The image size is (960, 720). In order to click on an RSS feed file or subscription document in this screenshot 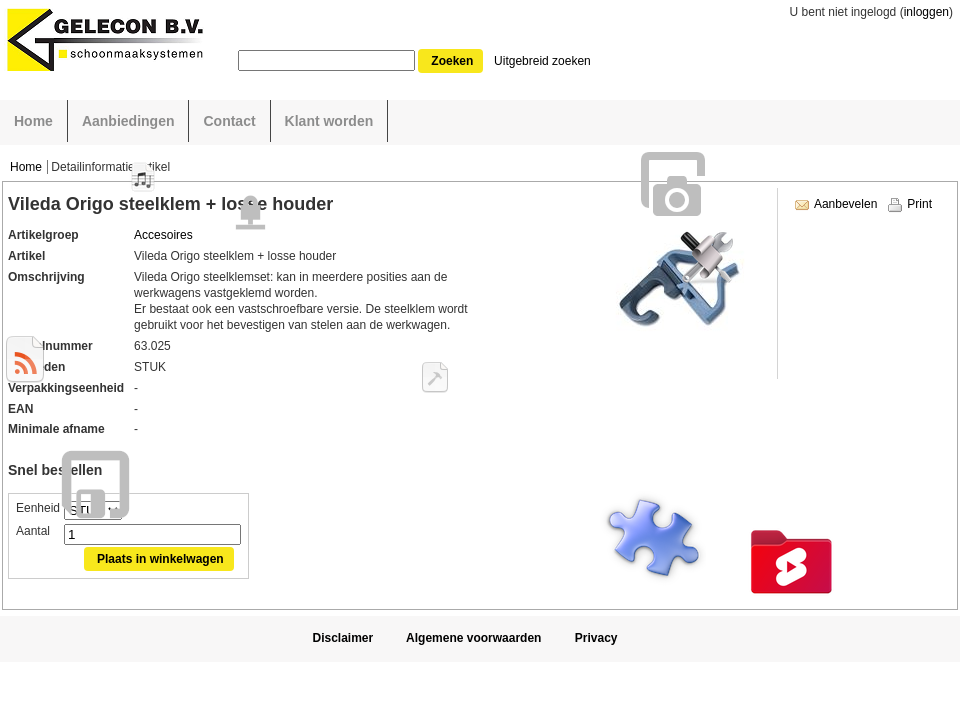, I will do `click(25, 359)`.